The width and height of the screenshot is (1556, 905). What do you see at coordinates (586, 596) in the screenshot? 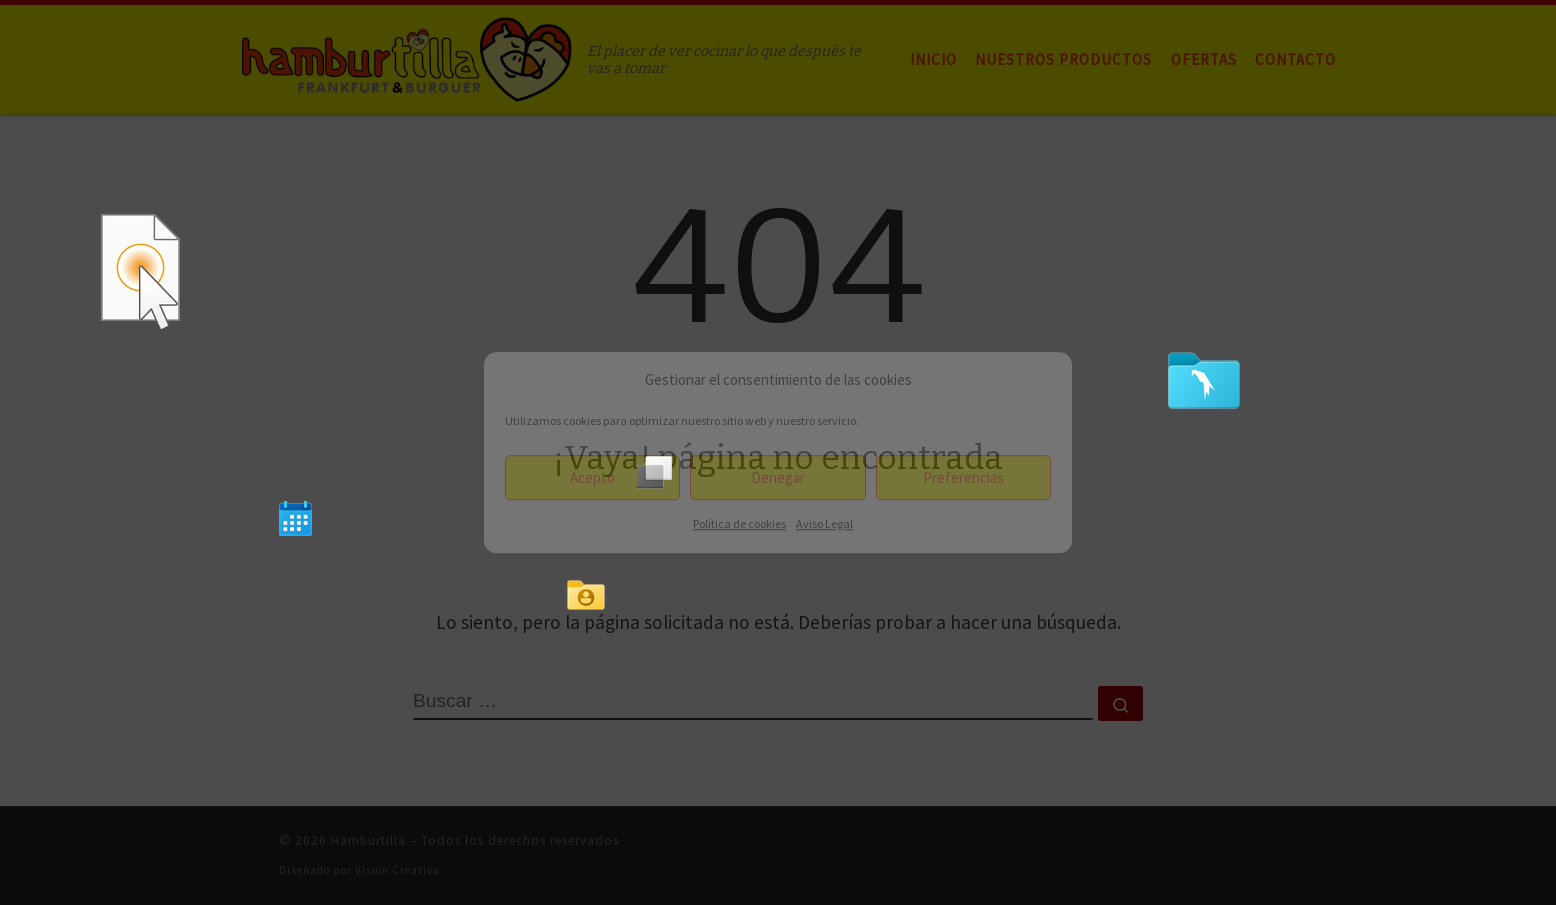
I see `open your contacts folder` at bounding box center [586, 596].